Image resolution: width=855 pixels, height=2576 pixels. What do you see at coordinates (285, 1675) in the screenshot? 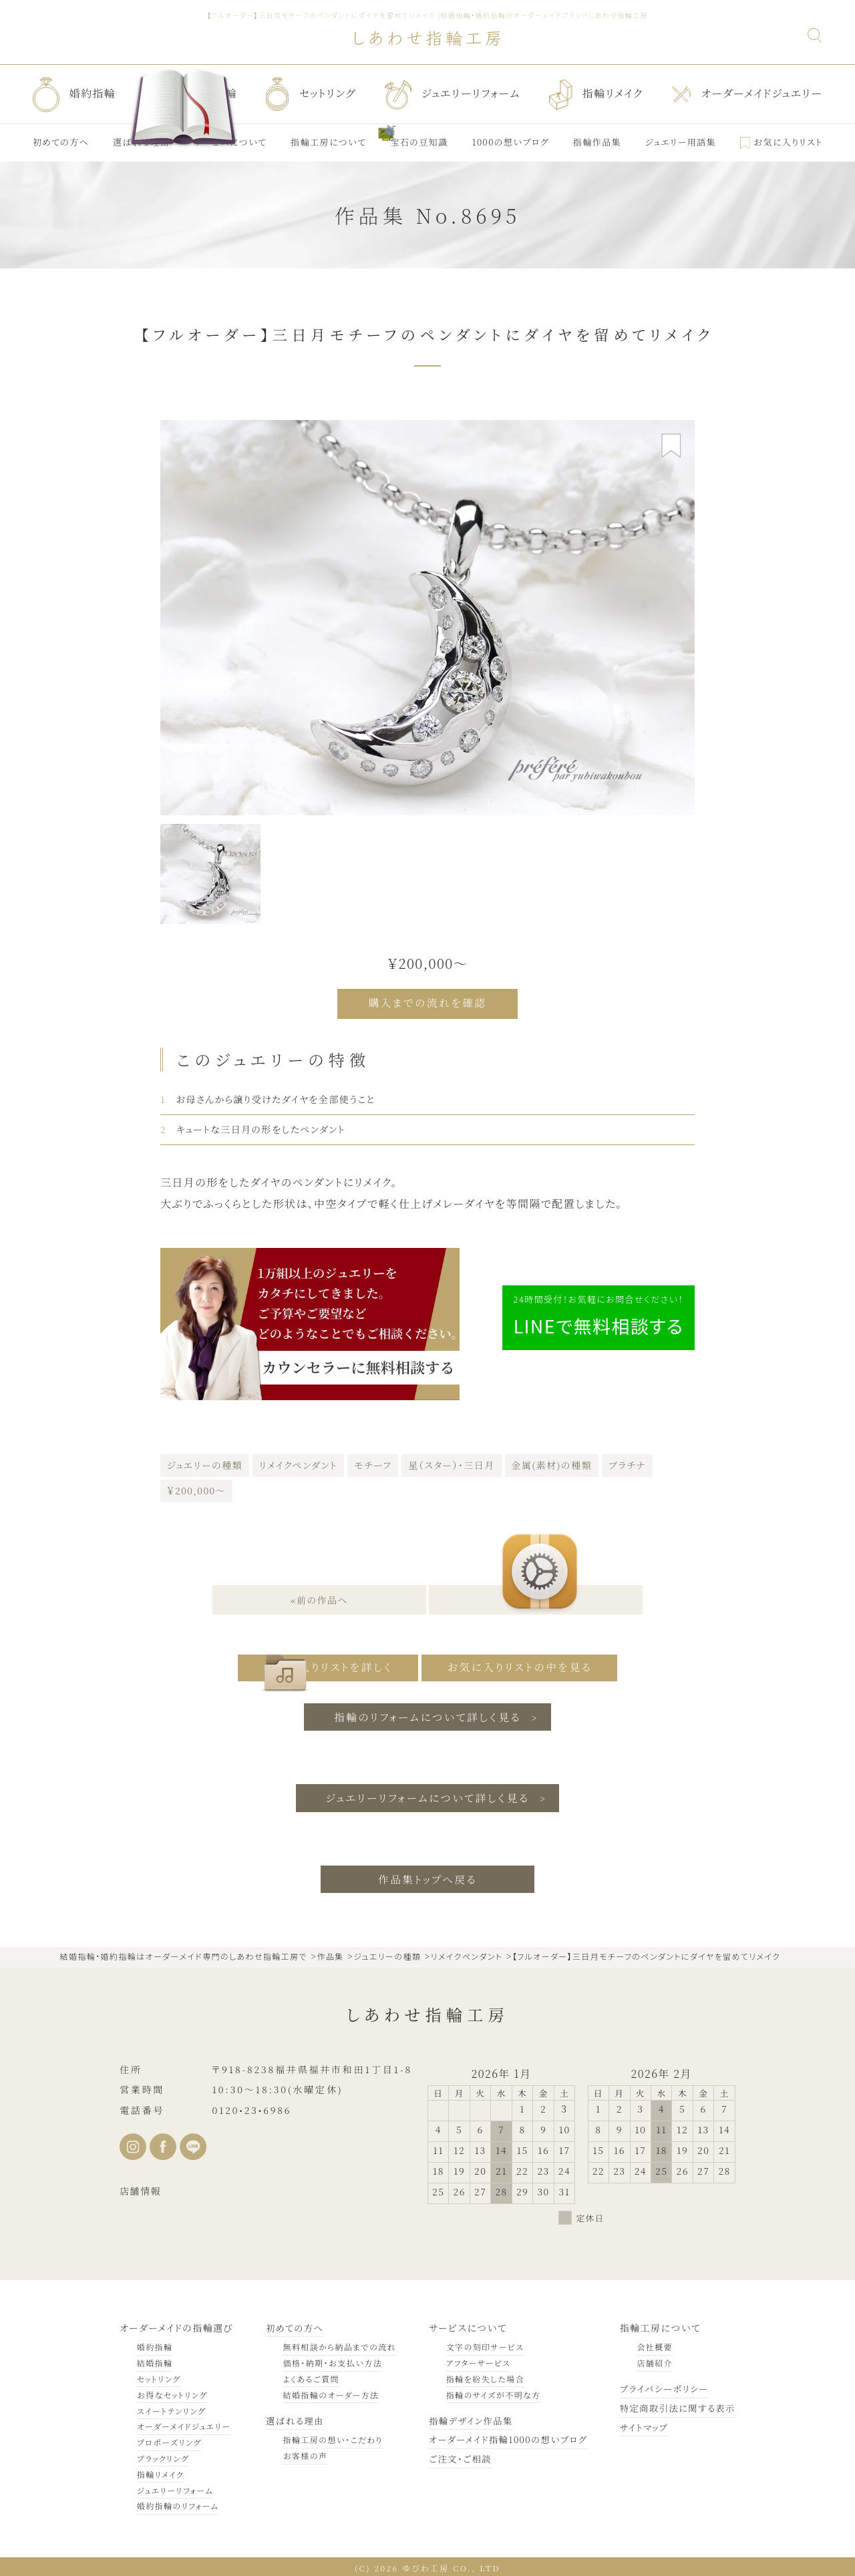
I see `open your music folder` at bounding box center [285, 1675].